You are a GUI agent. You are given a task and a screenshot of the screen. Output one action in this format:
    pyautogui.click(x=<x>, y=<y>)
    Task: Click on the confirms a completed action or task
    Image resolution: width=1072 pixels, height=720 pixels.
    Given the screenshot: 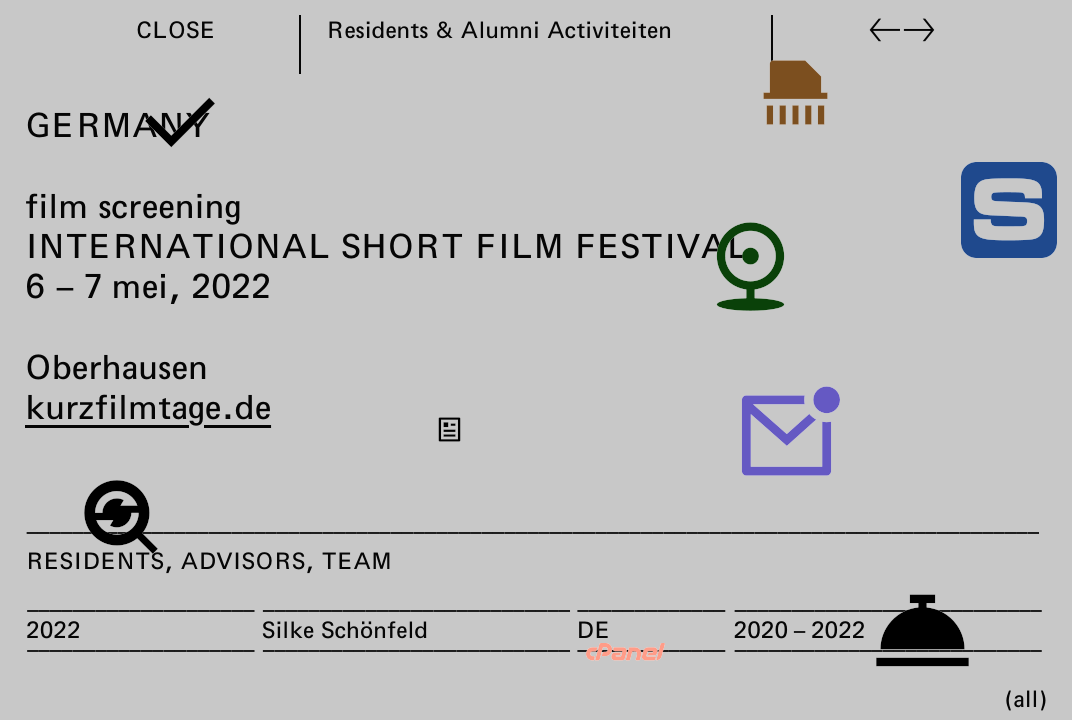 What is the action you would take?
    pyautogui.click(x=179, y=122)
    